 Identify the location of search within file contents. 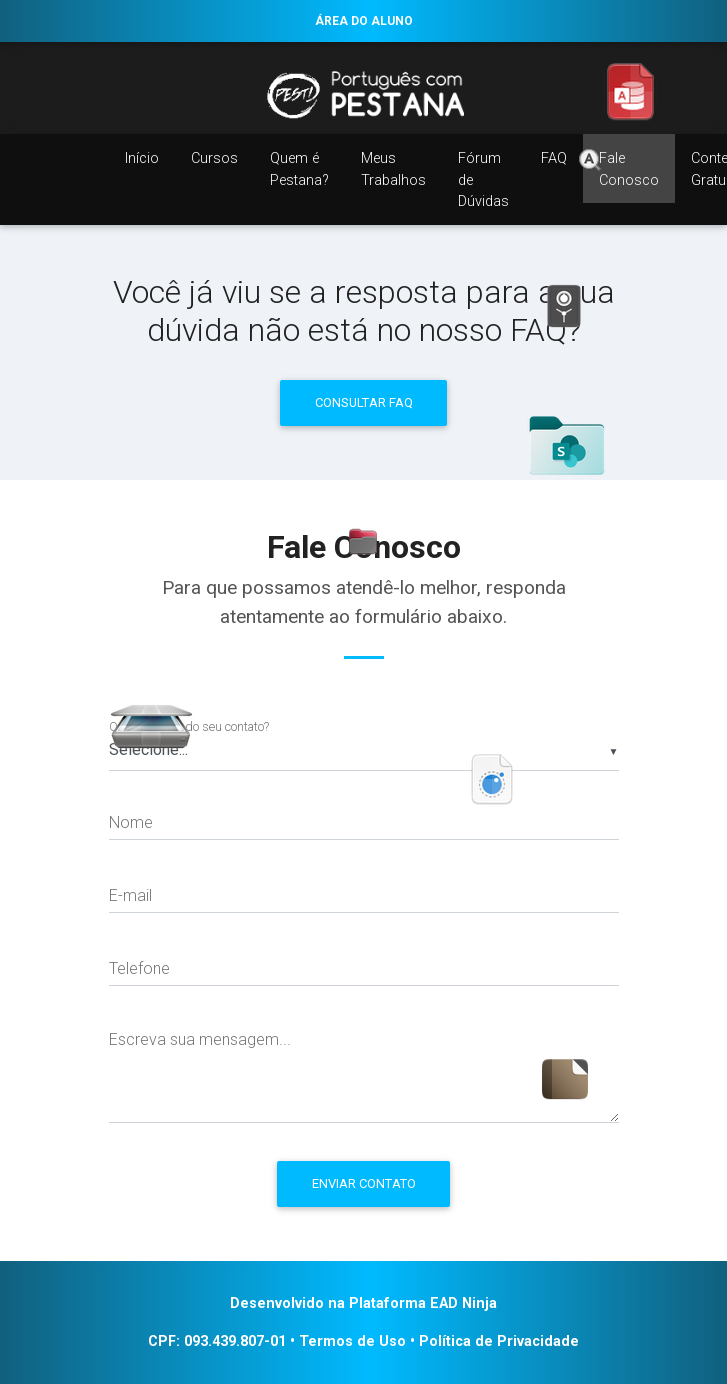
(590, 160).